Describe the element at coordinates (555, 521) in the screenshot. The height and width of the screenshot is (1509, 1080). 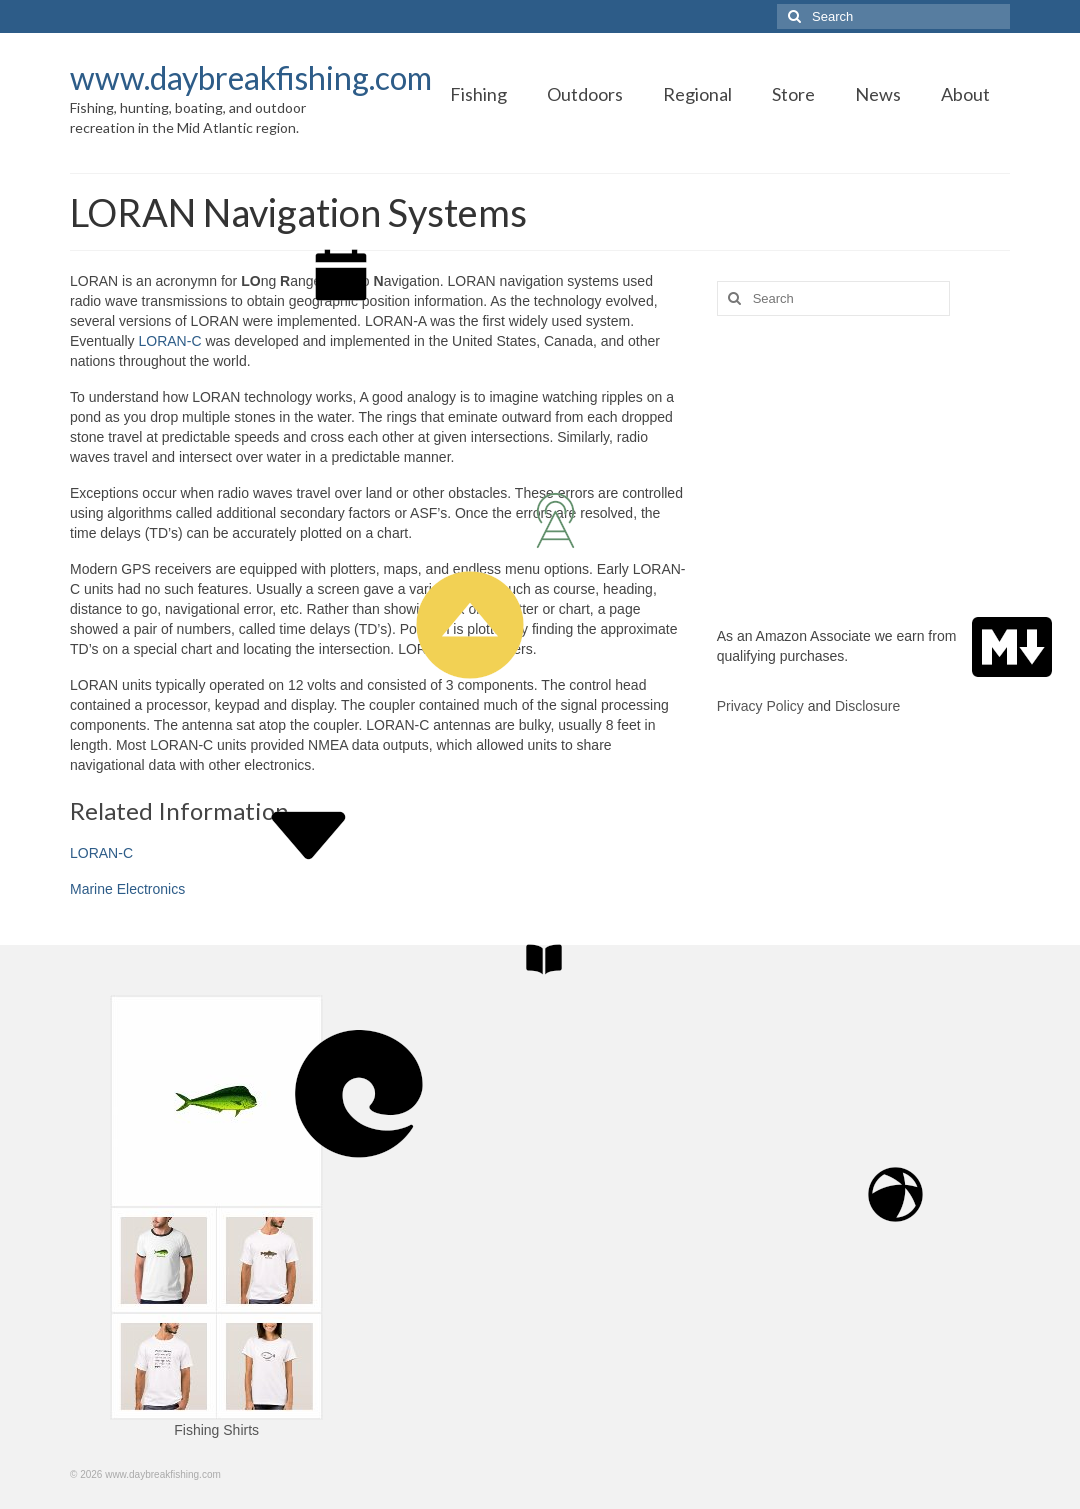
I see `indicates cellular network signal or connectivity` at that location.